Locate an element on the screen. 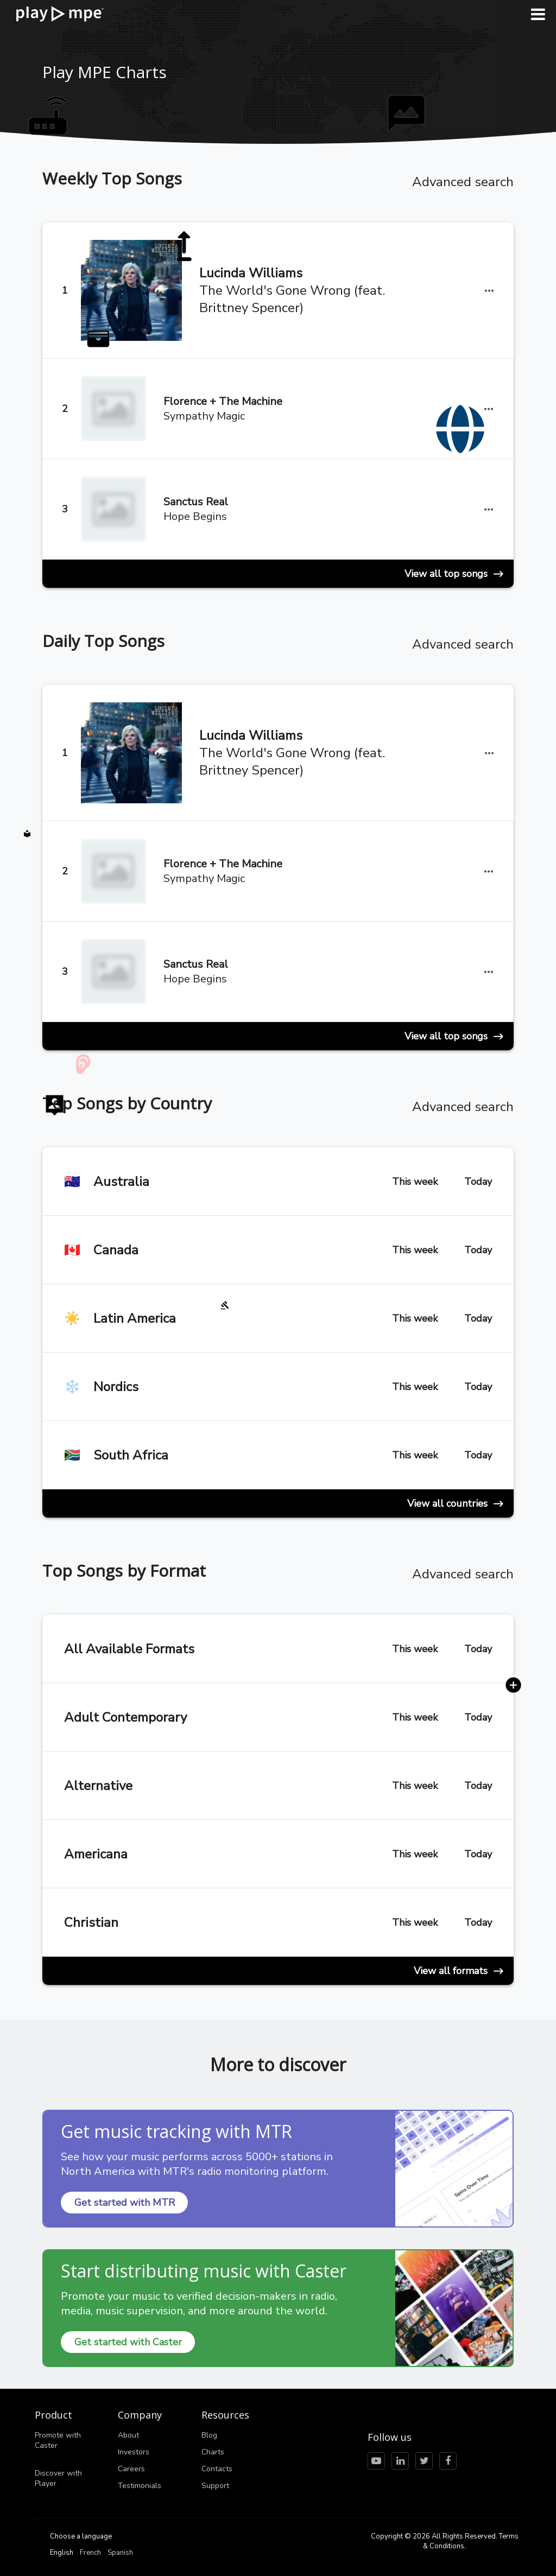 This screenshot has width=556, height=2576. find nearby libraries is located at coordinates (27, 834).